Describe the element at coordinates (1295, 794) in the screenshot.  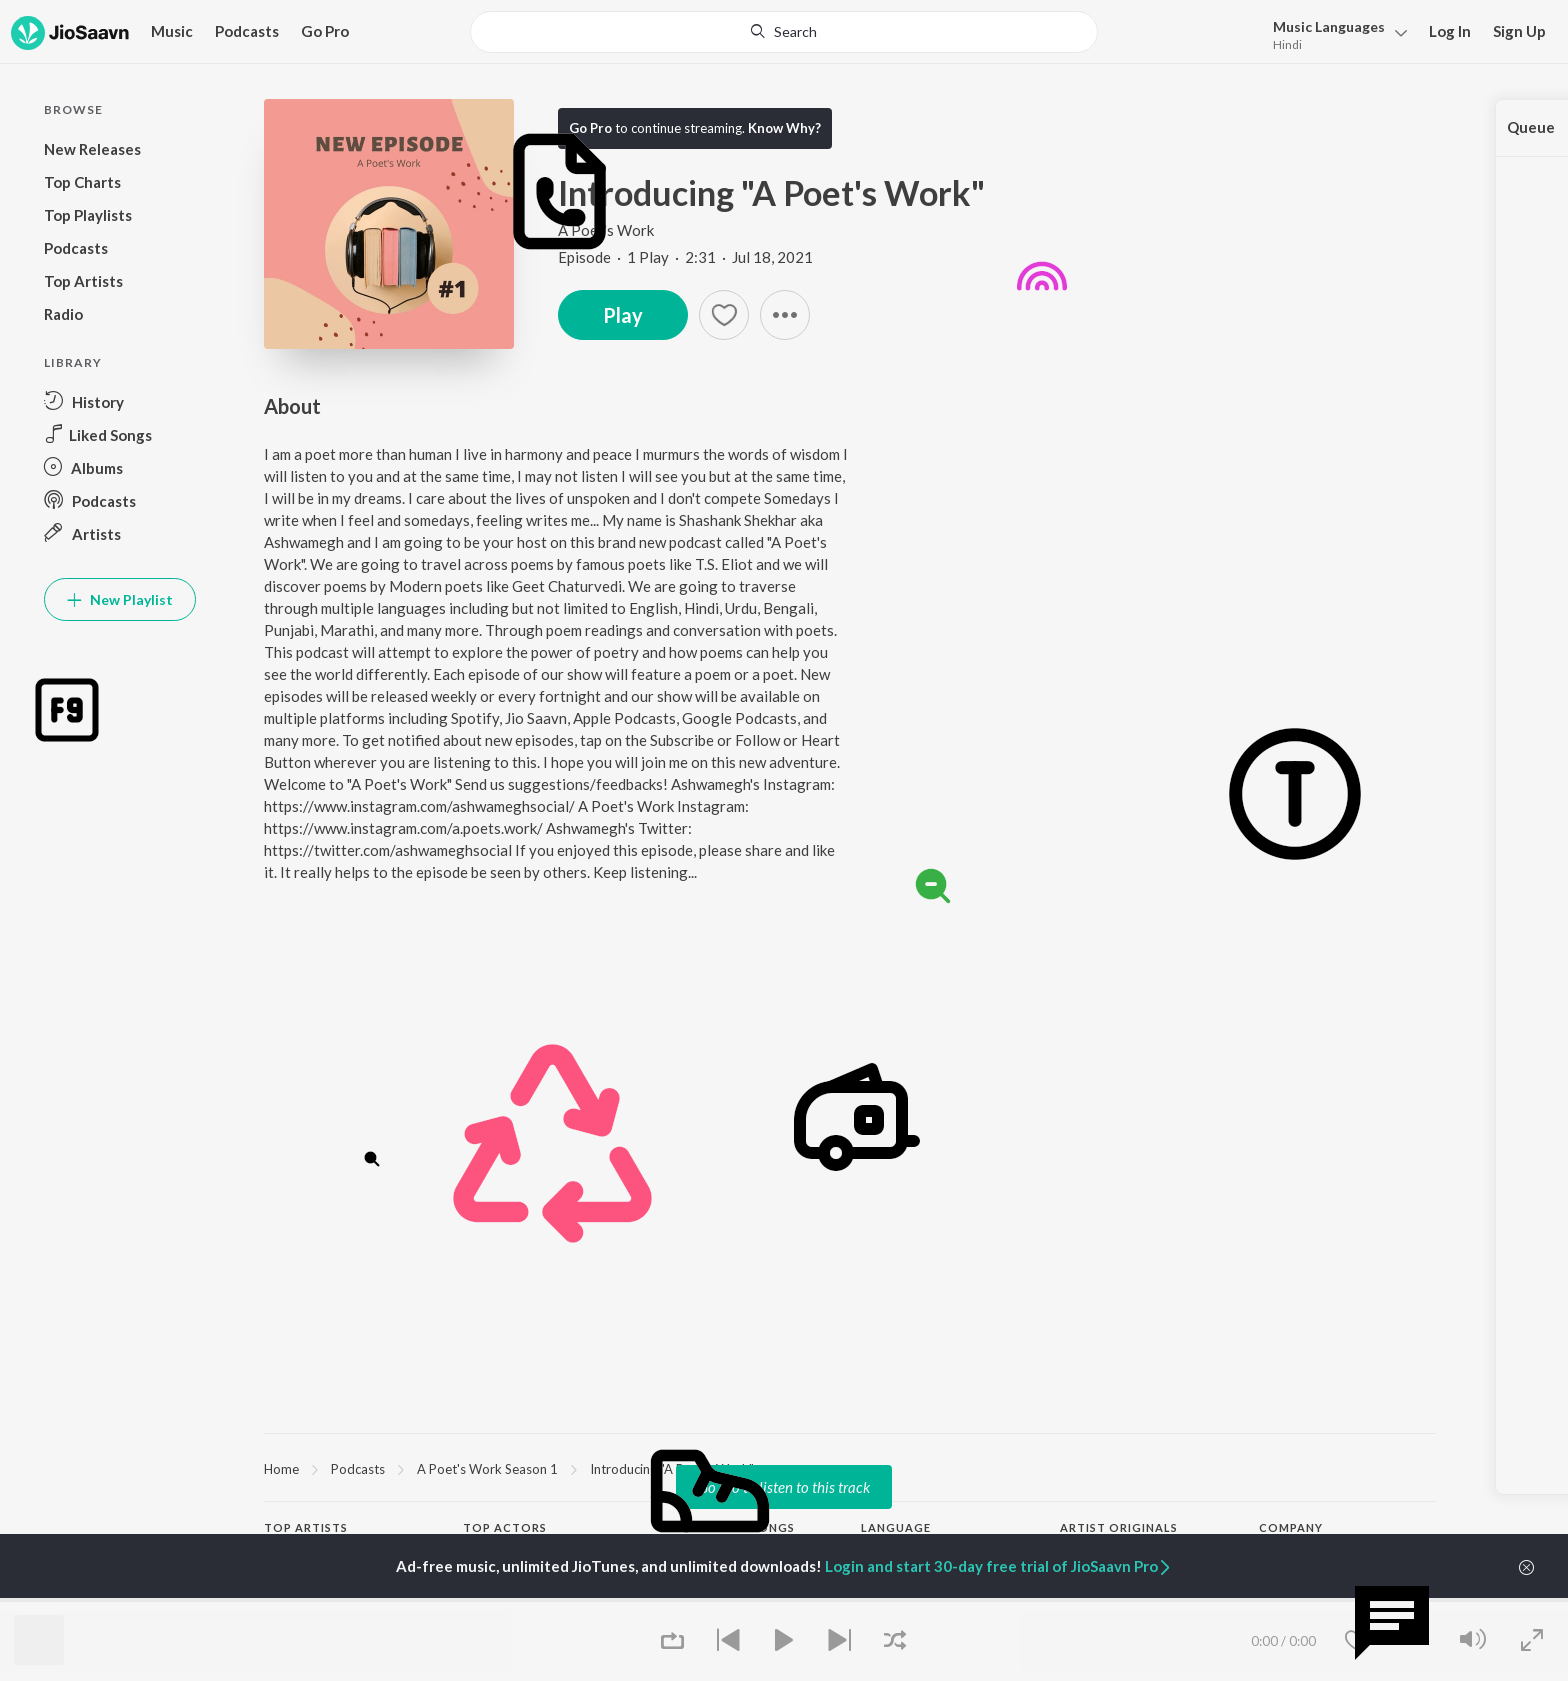
I see `indicates text or typography settings` at that location.